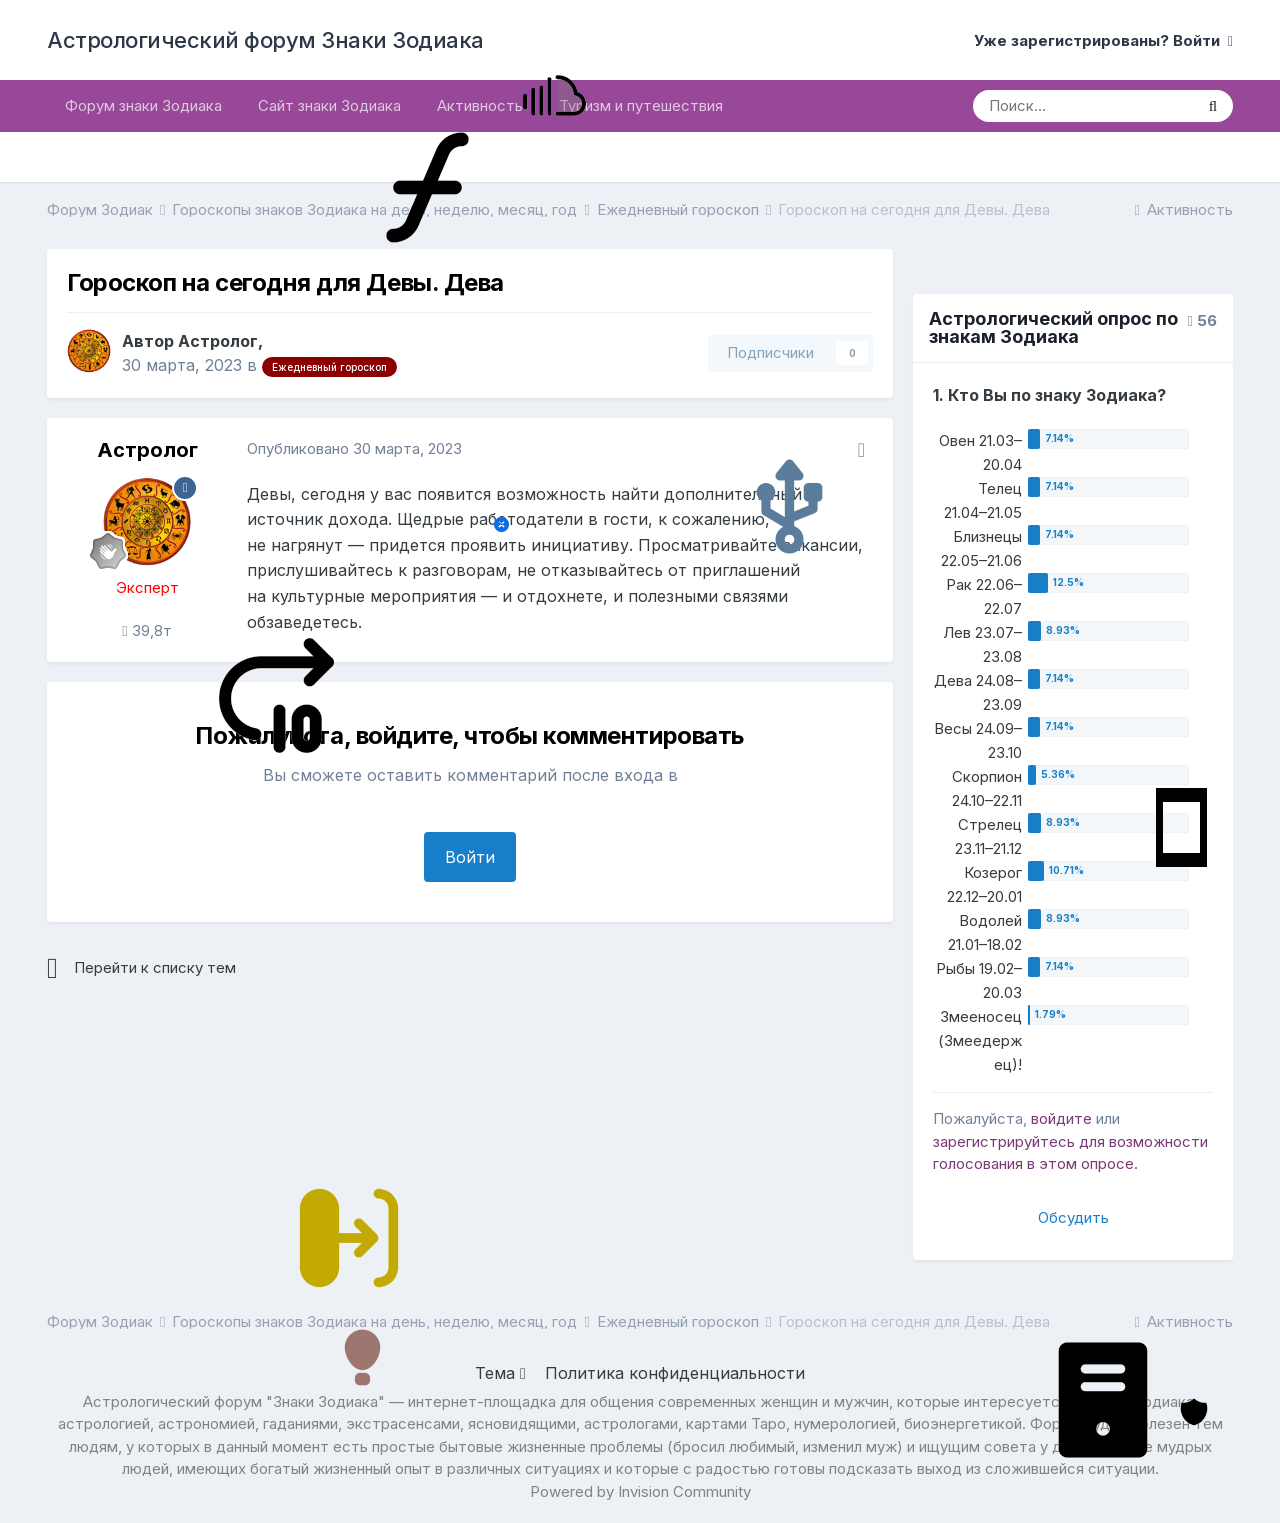  What do you see at coordinates (1103, 1400) in the screenshot?
I see `access server or desktop computer settings` at bounding box center [1103, 1400].